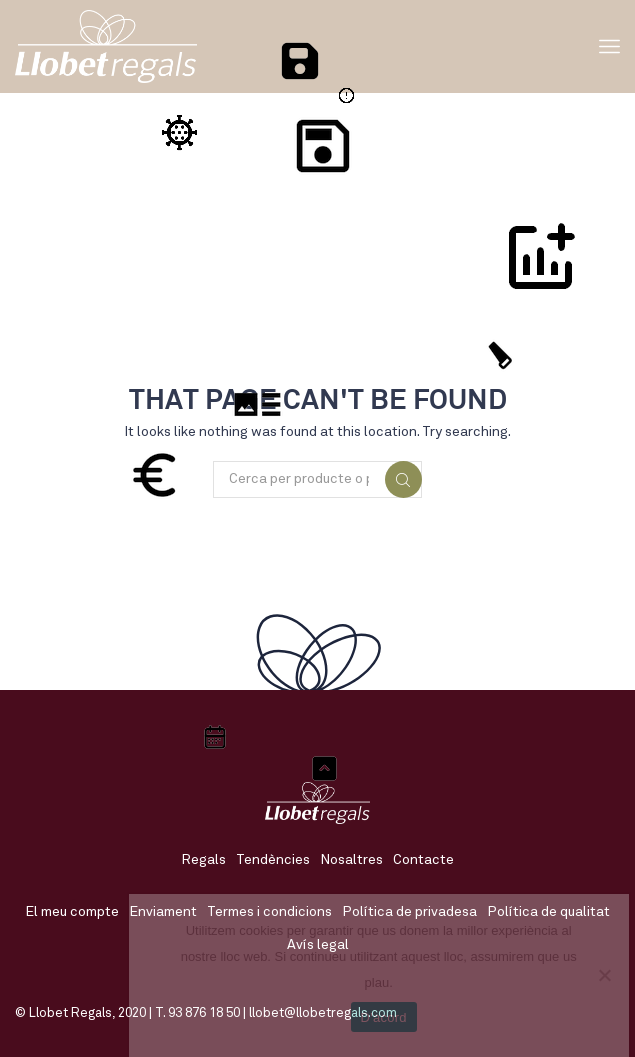 Image resolution: width=635 pixels, height=1057 pixels. What do you see at coordinates (257, 404) in the screenshot?
I see `view article or media with thumbnail preview` at bounding box center [257, 404].